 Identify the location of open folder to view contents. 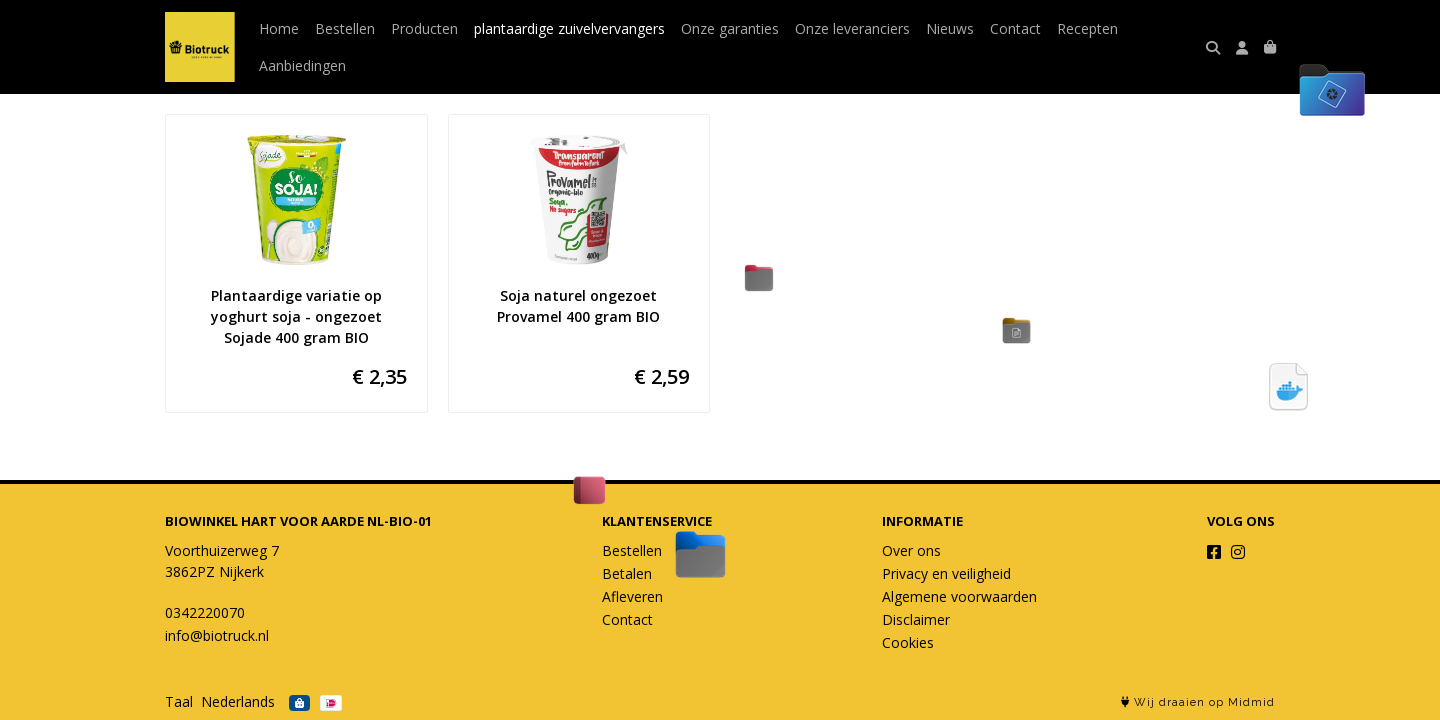
(759, 278).